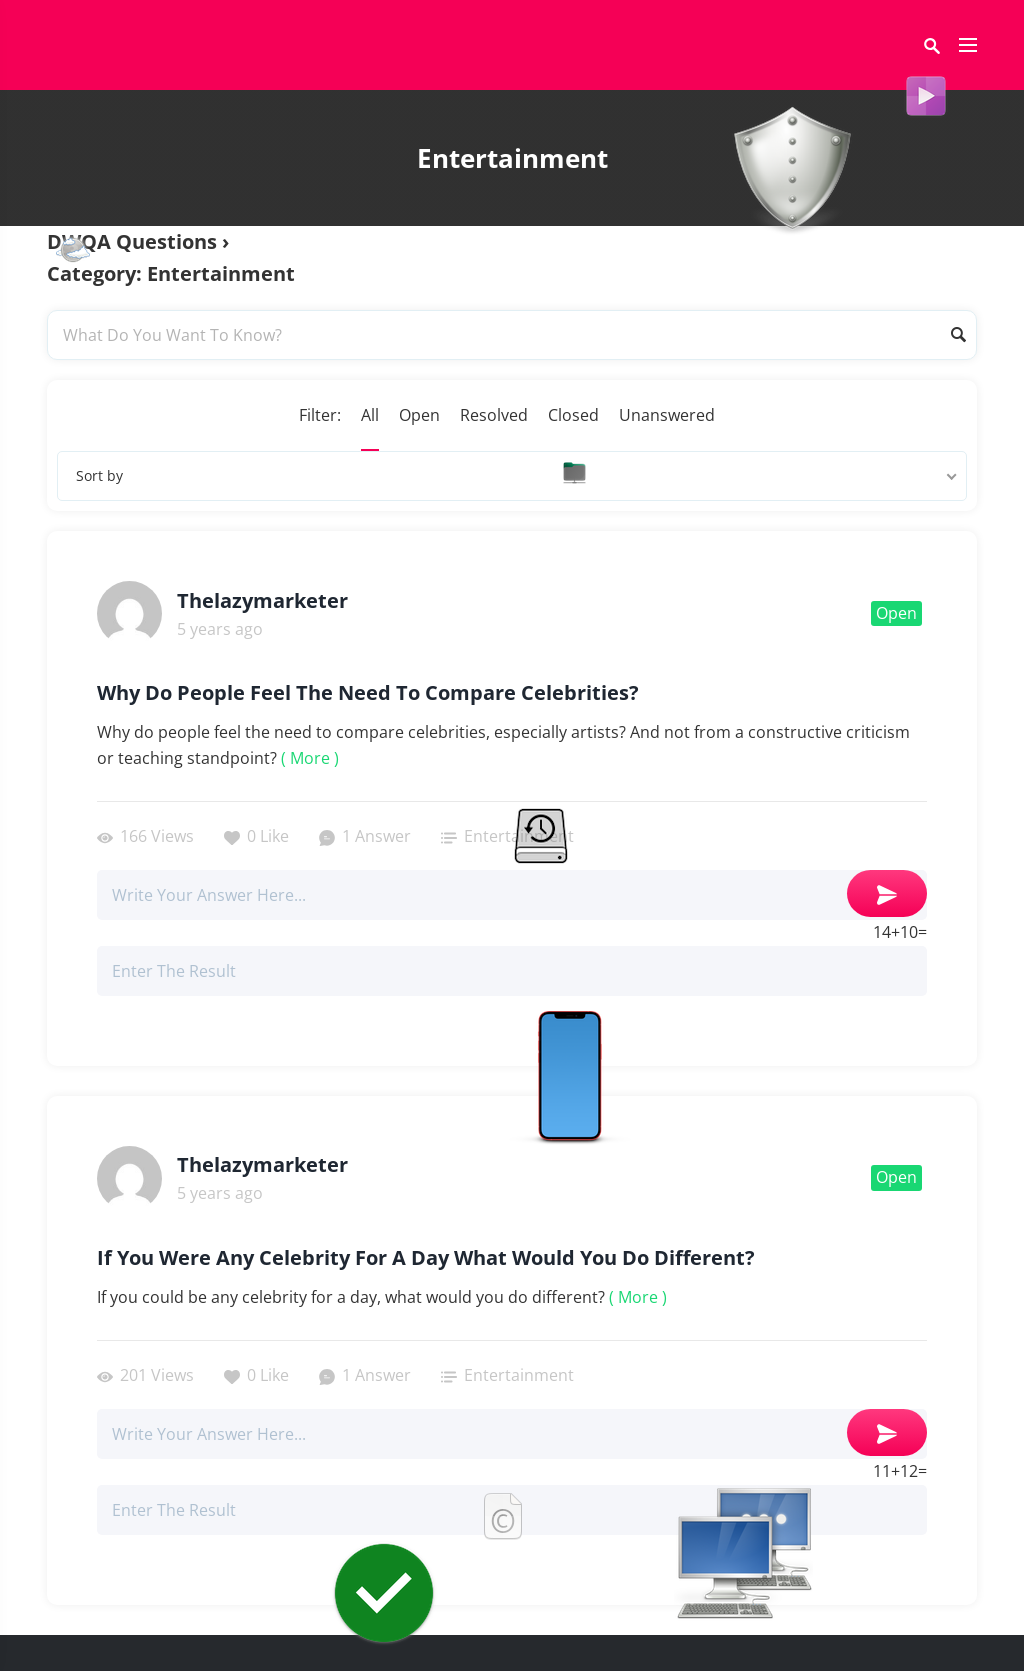 The image size is (1024, 1671). What do you see at coordinates (743, 1553) in the screenshot?
I see `indicates incoming network data transfer` at bounding box center [743, 1553].